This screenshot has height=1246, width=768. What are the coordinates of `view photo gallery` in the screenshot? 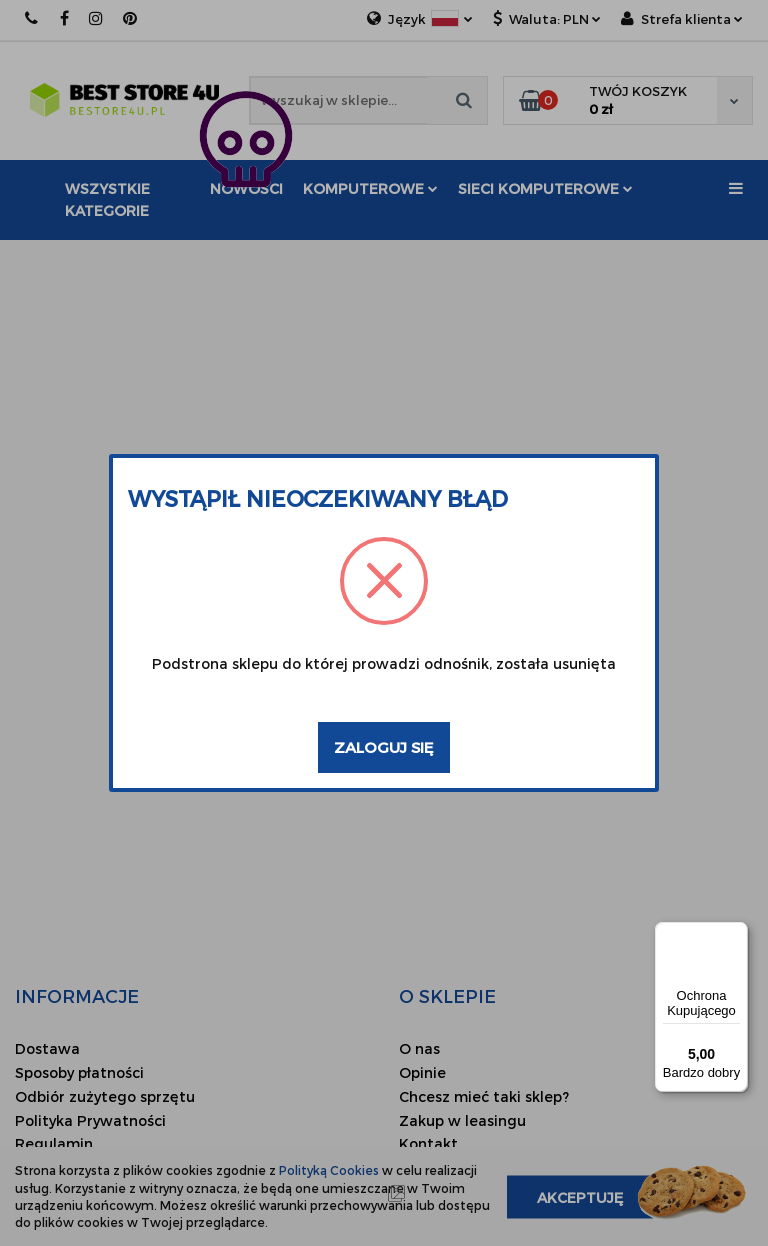 It's located at (396, 1193).